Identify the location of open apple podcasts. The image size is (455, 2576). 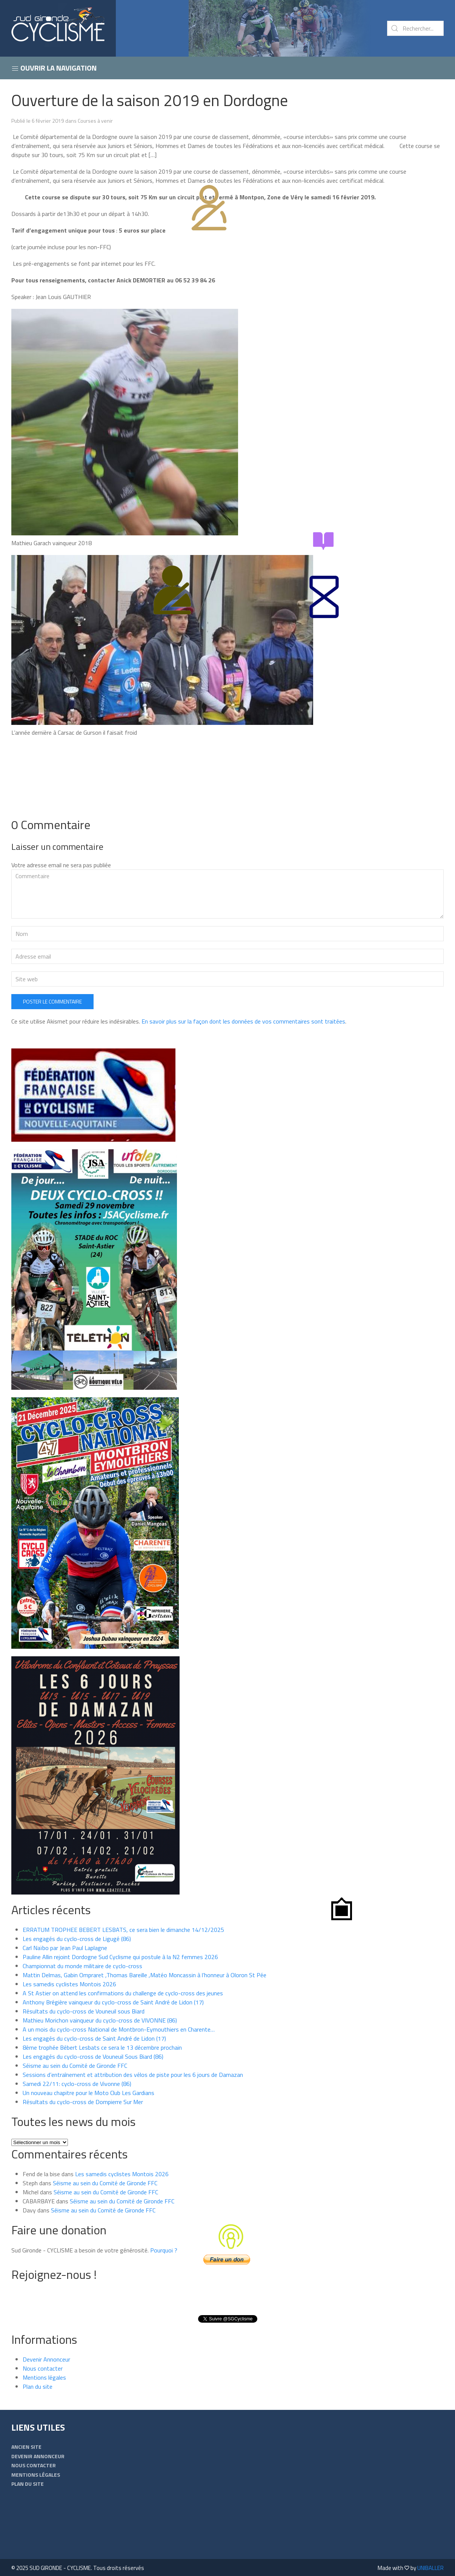
(231, 2237).